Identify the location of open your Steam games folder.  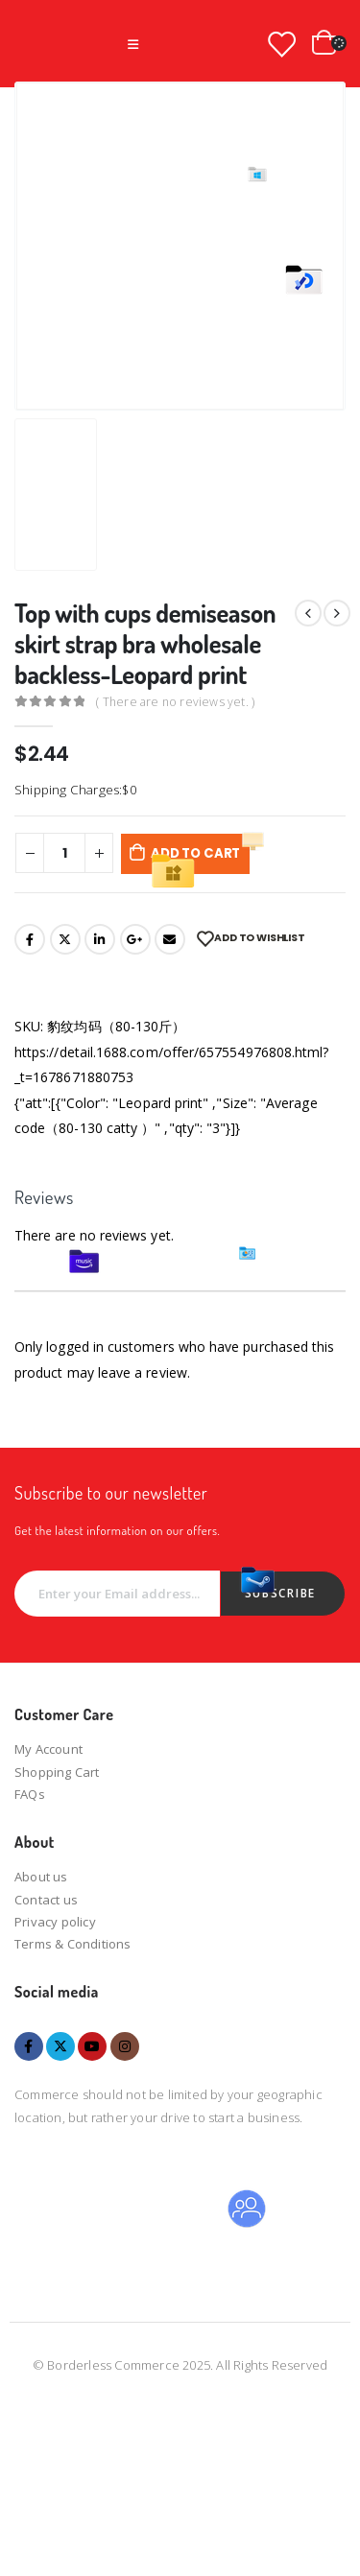
(257, 1580).